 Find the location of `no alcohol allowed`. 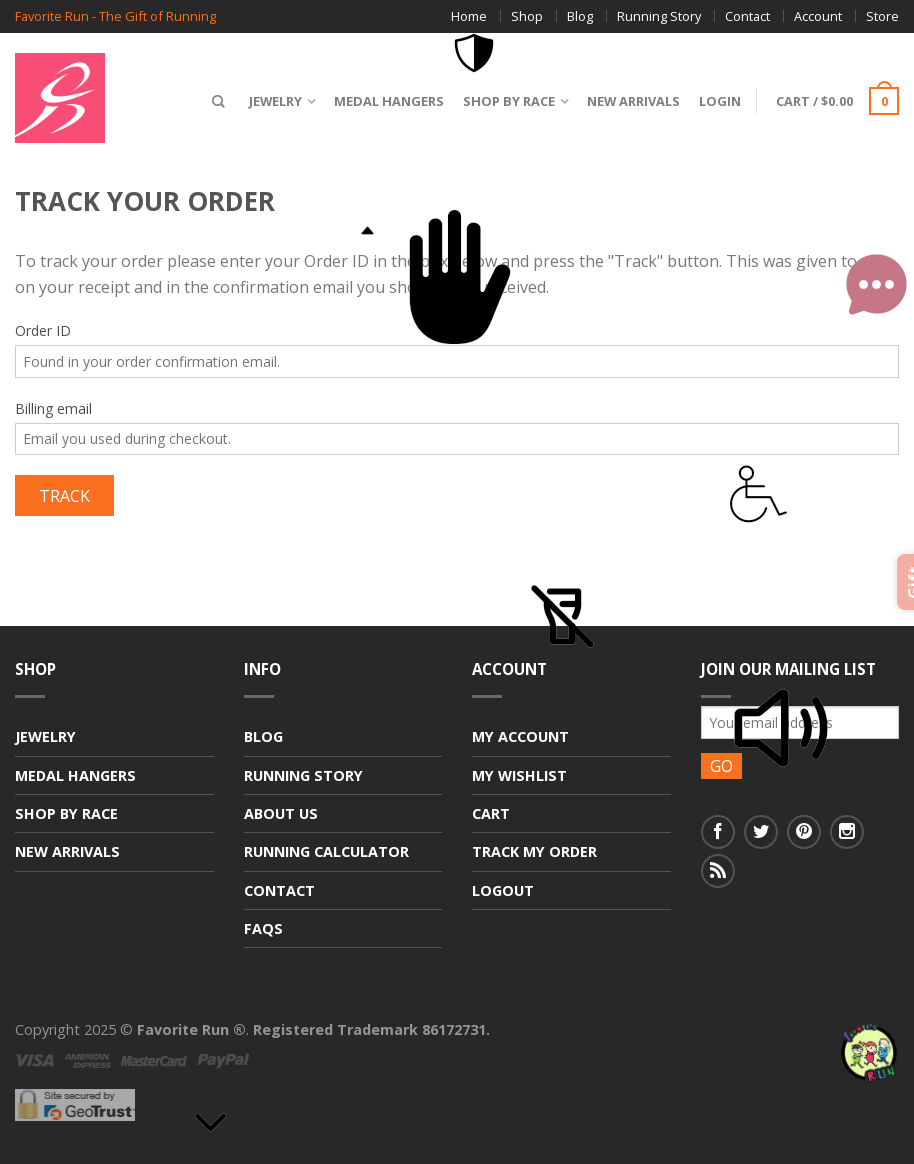

no alcohol allowed is located at coordinates (562, 616).